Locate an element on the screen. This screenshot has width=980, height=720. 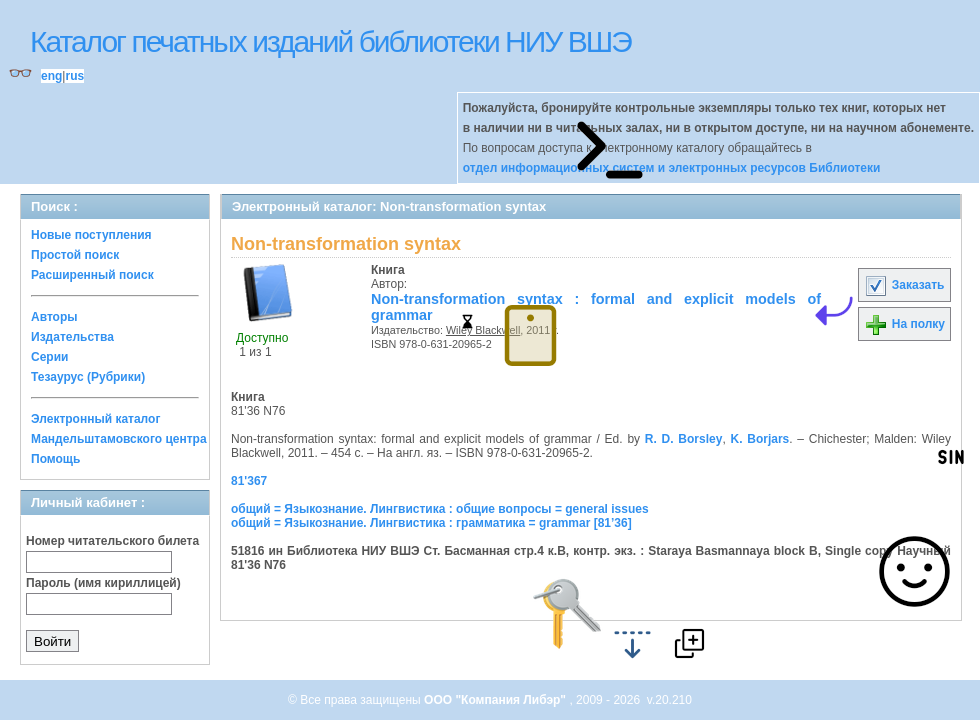
access sine function in calculator is located at coordinates (951, 457).